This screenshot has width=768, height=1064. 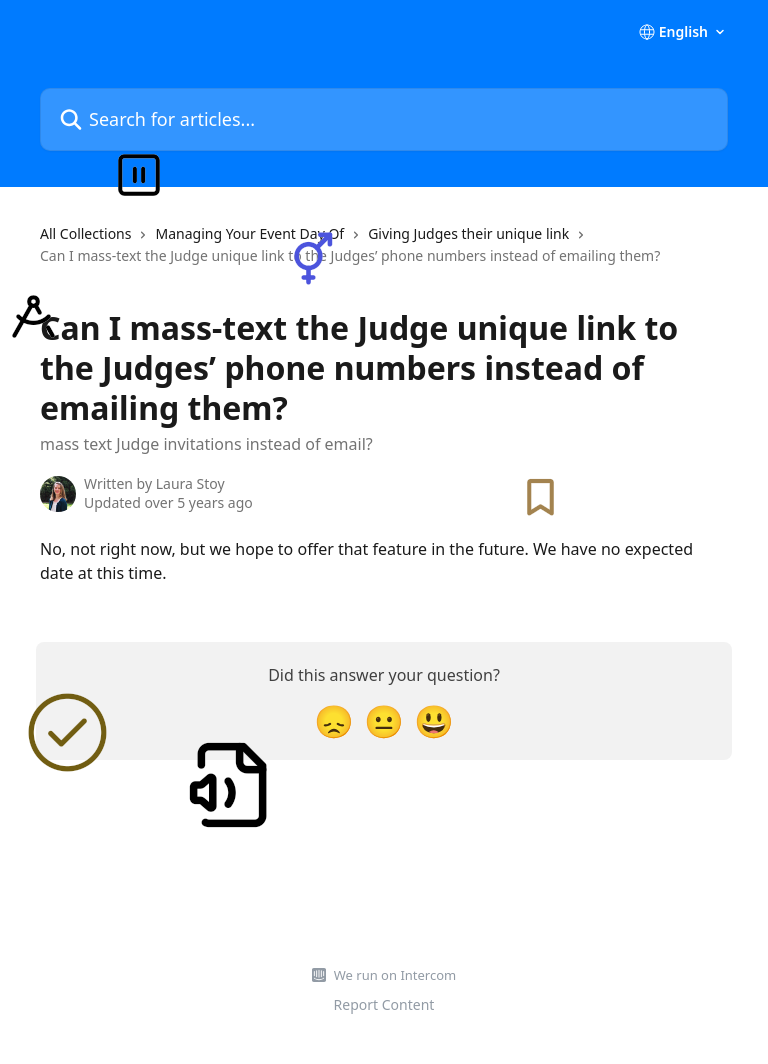 What do you see at coordinates (67, 732) in the screenshot?
I see `indicates a closed or resolved issue` at bounding box center [67, 732].